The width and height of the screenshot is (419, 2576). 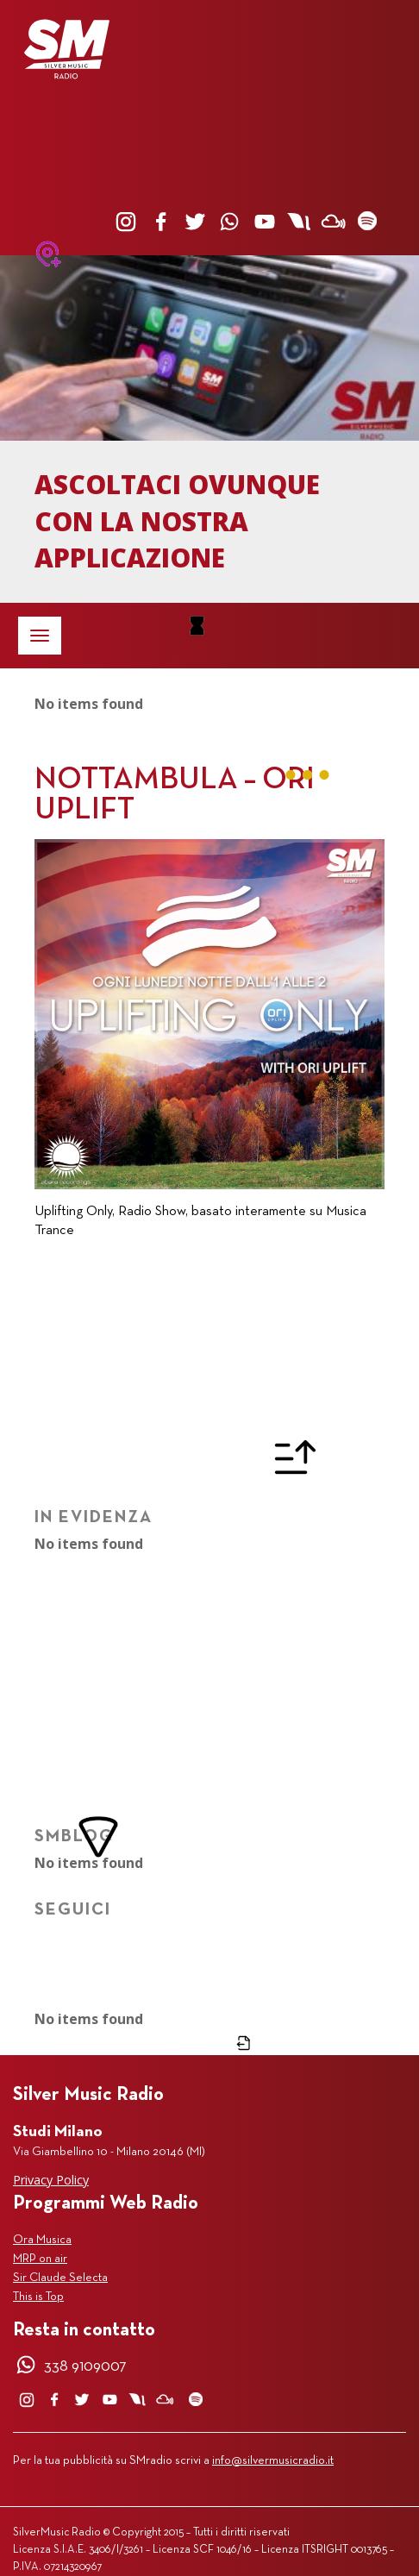 I want to click on sort items in descending order, so click(x=293, y=1458).